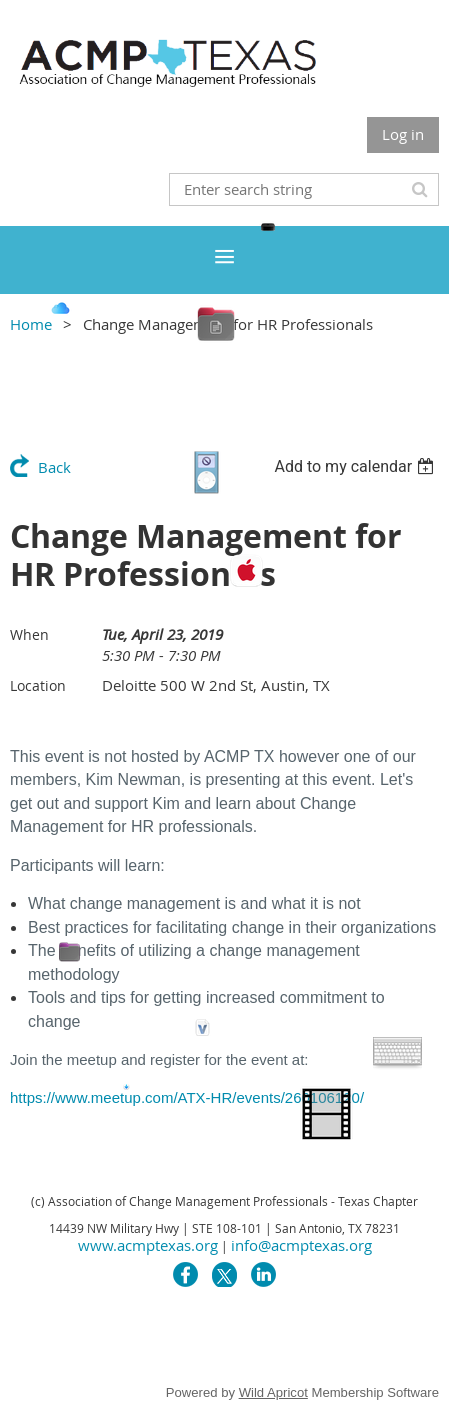 Image resolution: width=449 pixels, height=1416 pixels. What do you see at coordinates (397, 1045) in the screenshot?
I see `bluetooth keyboard connected` at bounding box center [397, 1045].